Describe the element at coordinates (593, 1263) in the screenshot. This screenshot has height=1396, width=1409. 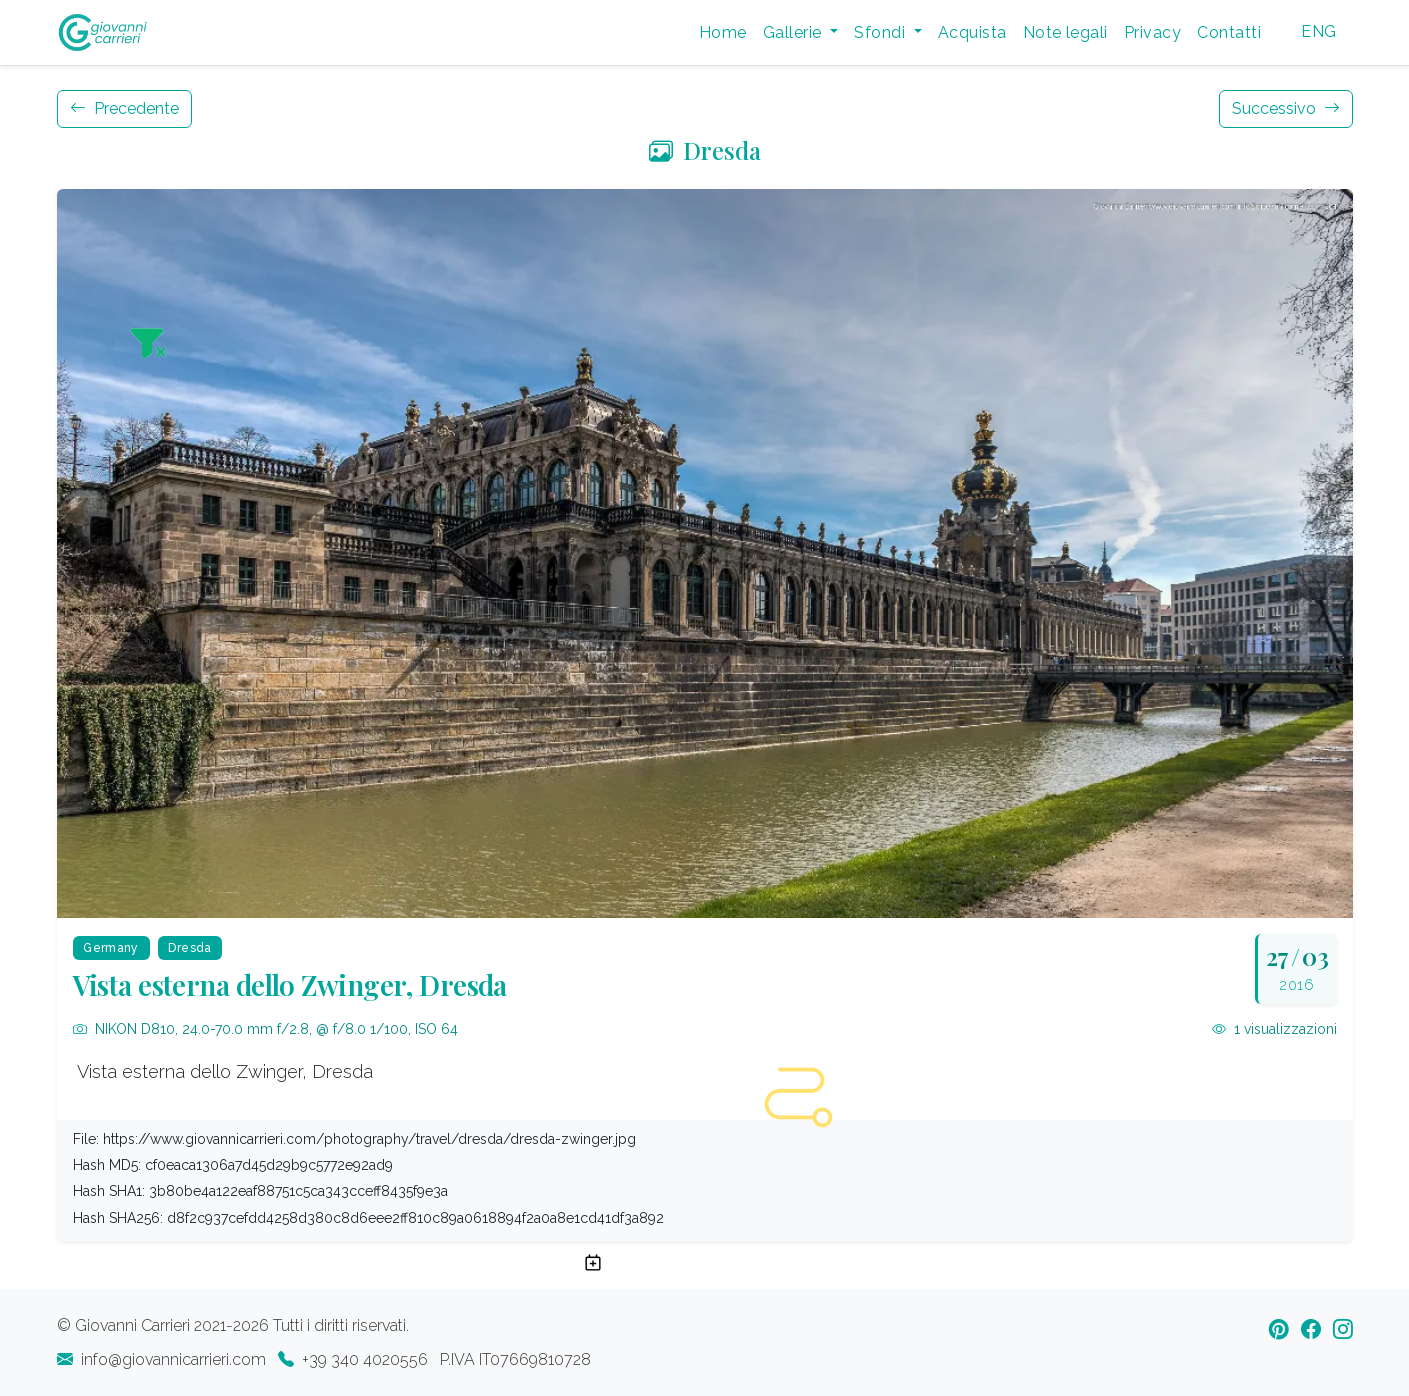
I see `add a new calendar event` at that location.